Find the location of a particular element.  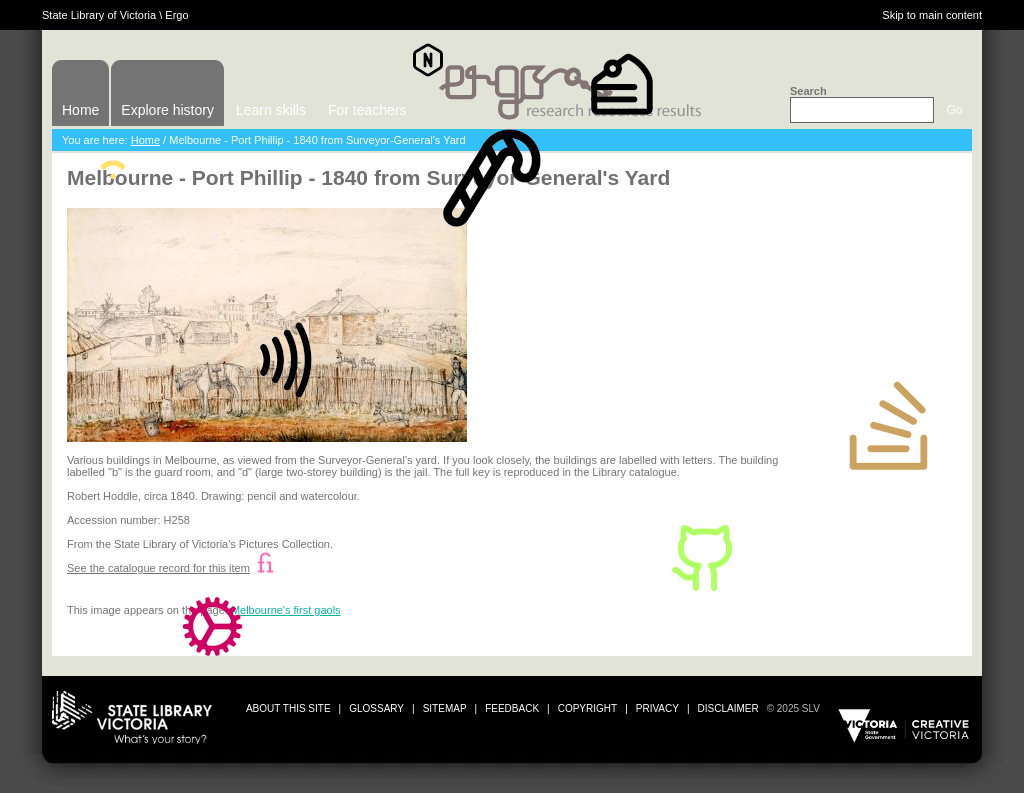

tap to pay or use contactless payment is located at coordinates (284, 360).